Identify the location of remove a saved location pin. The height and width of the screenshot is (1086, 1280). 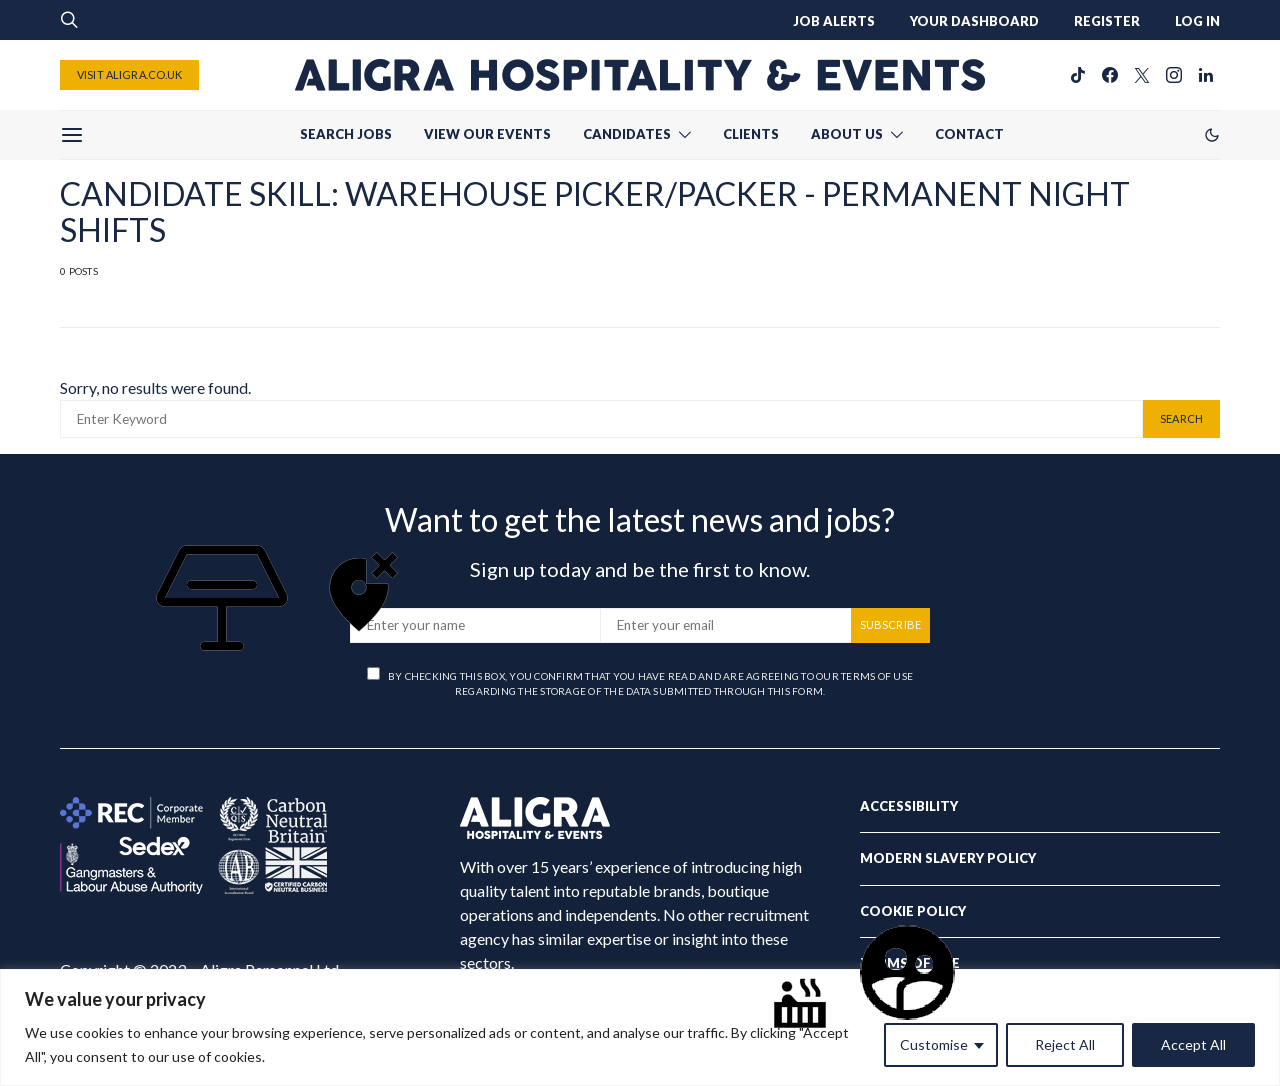
(359, 591).